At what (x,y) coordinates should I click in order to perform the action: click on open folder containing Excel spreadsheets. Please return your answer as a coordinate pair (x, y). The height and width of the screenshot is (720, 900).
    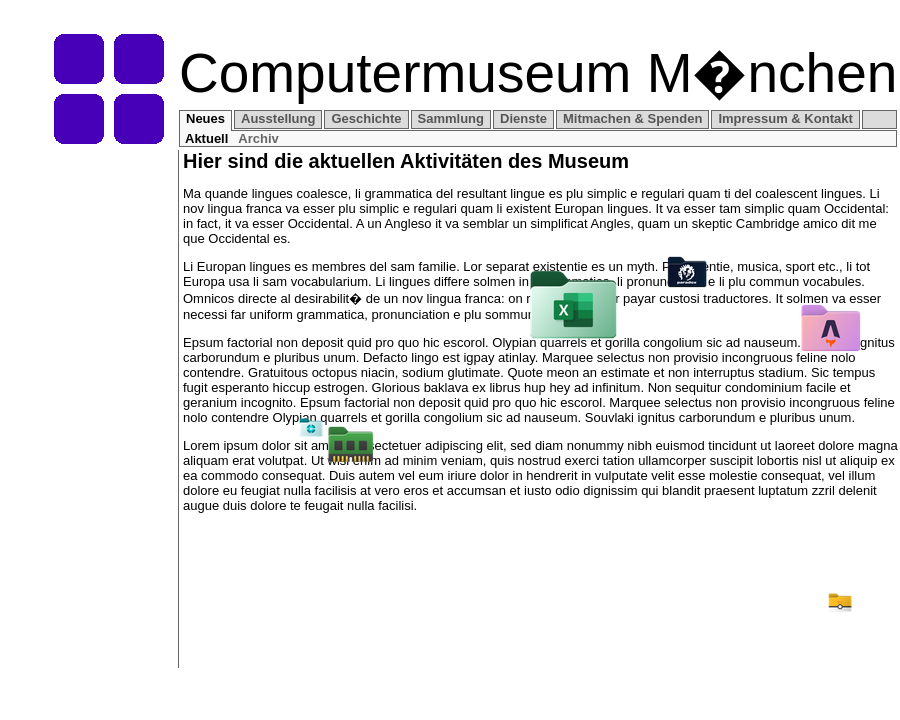
    Looking at the image, I should click on (573, 307).